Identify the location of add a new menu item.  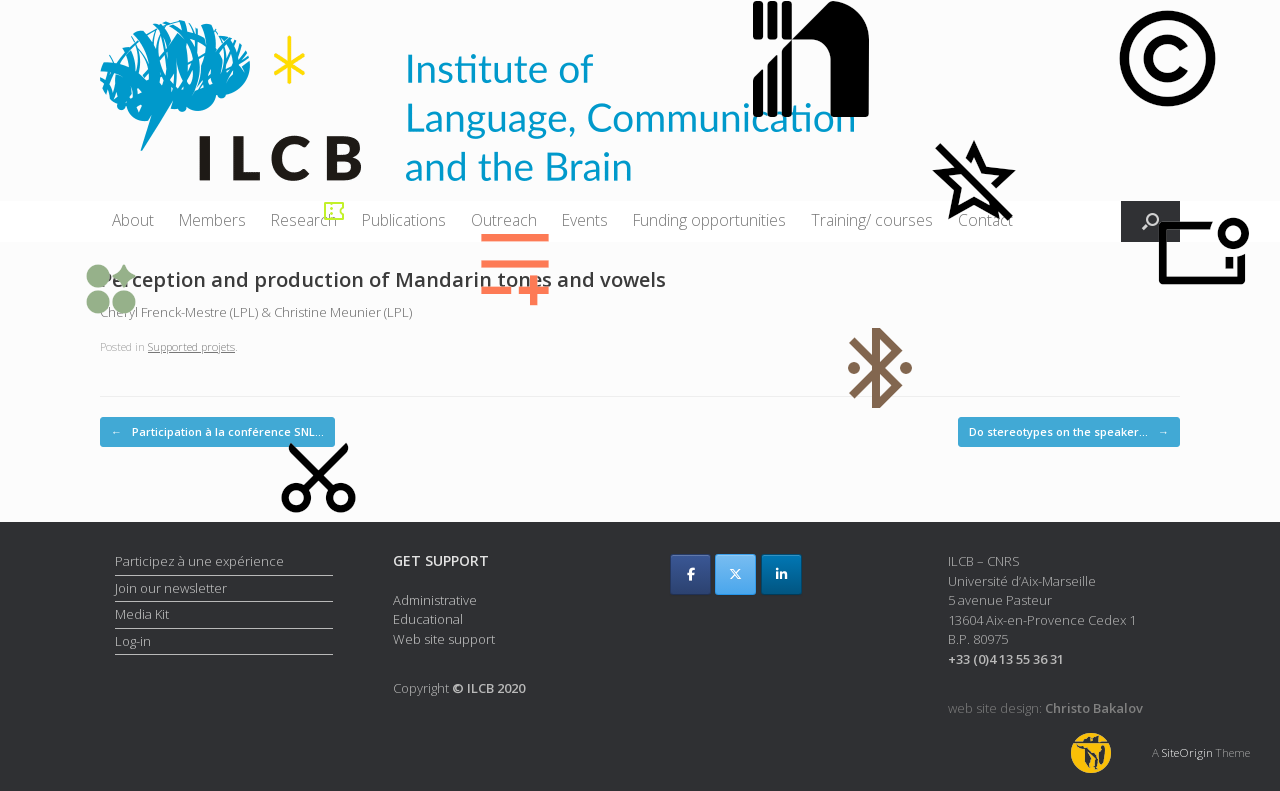
(515, 264).